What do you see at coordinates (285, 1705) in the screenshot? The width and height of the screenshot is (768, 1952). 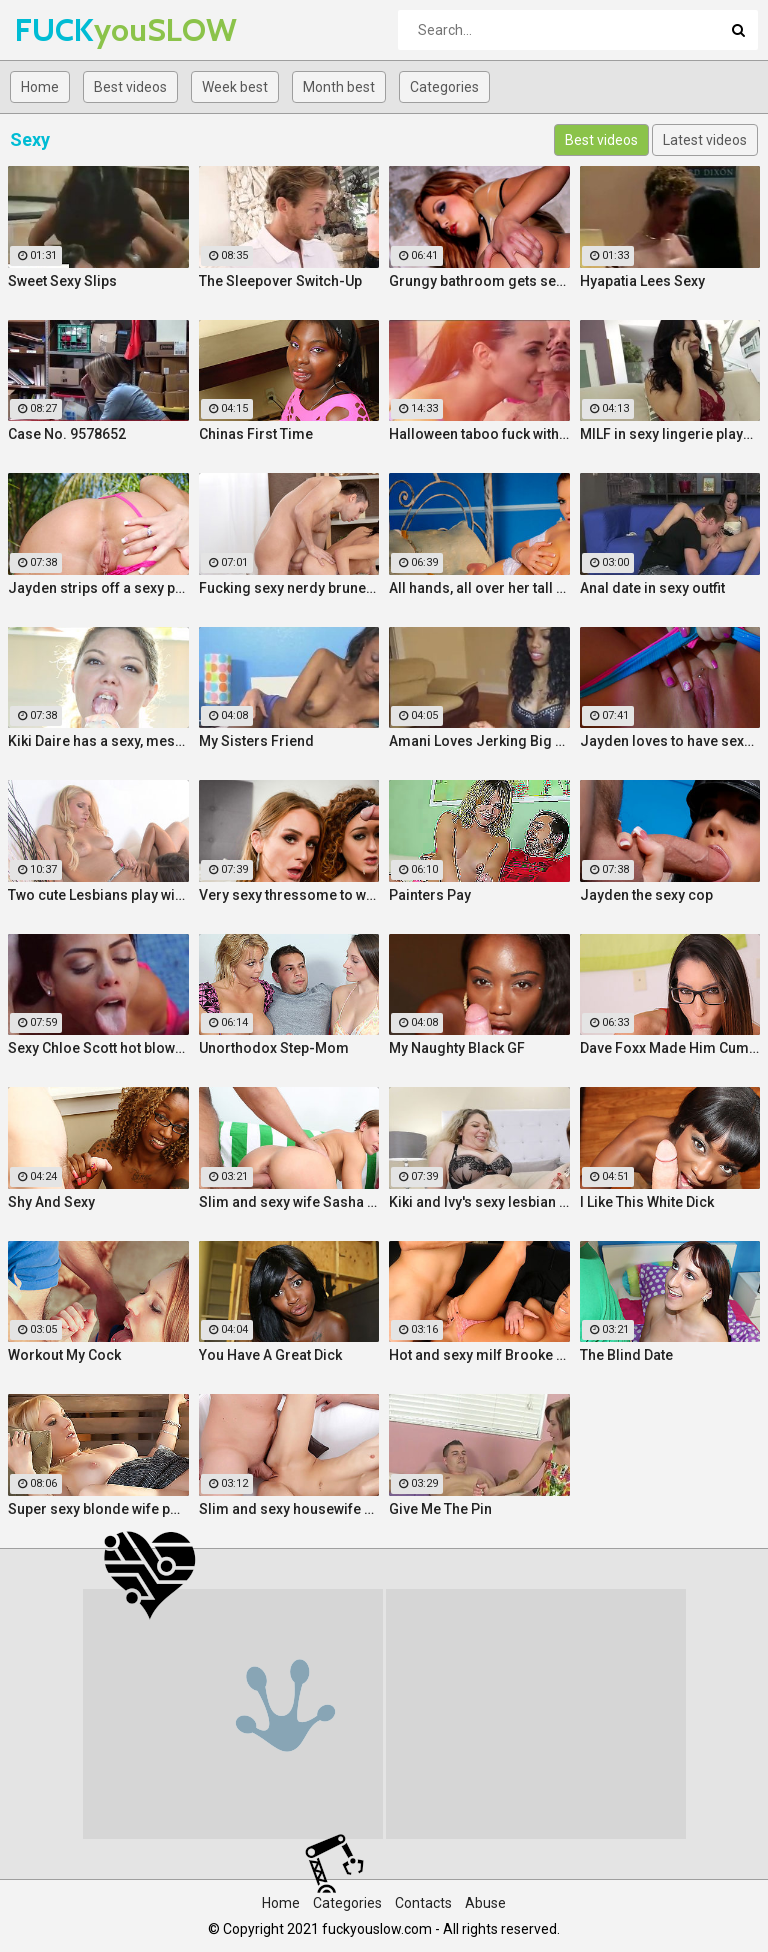 I see `amphibian or frog-related game element` at bounding box center [285, 1705].